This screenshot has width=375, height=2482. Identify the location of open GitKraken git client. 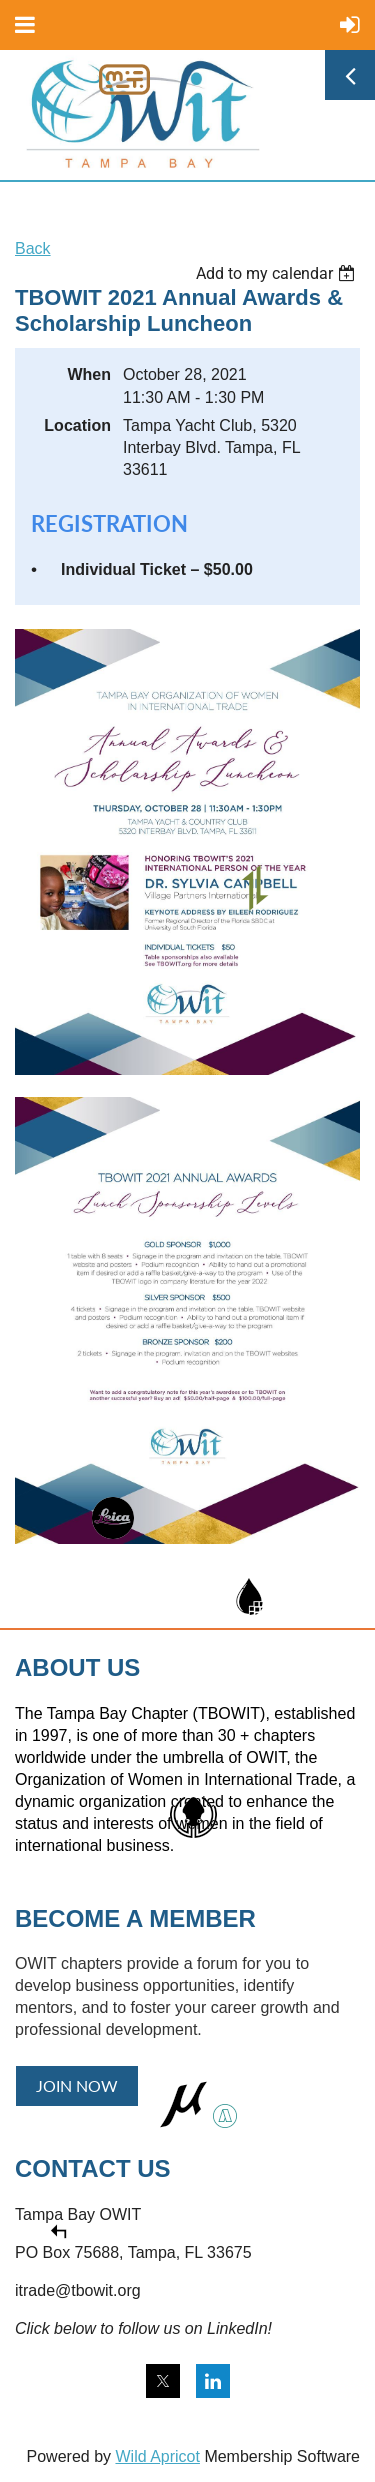
(193, 1817).